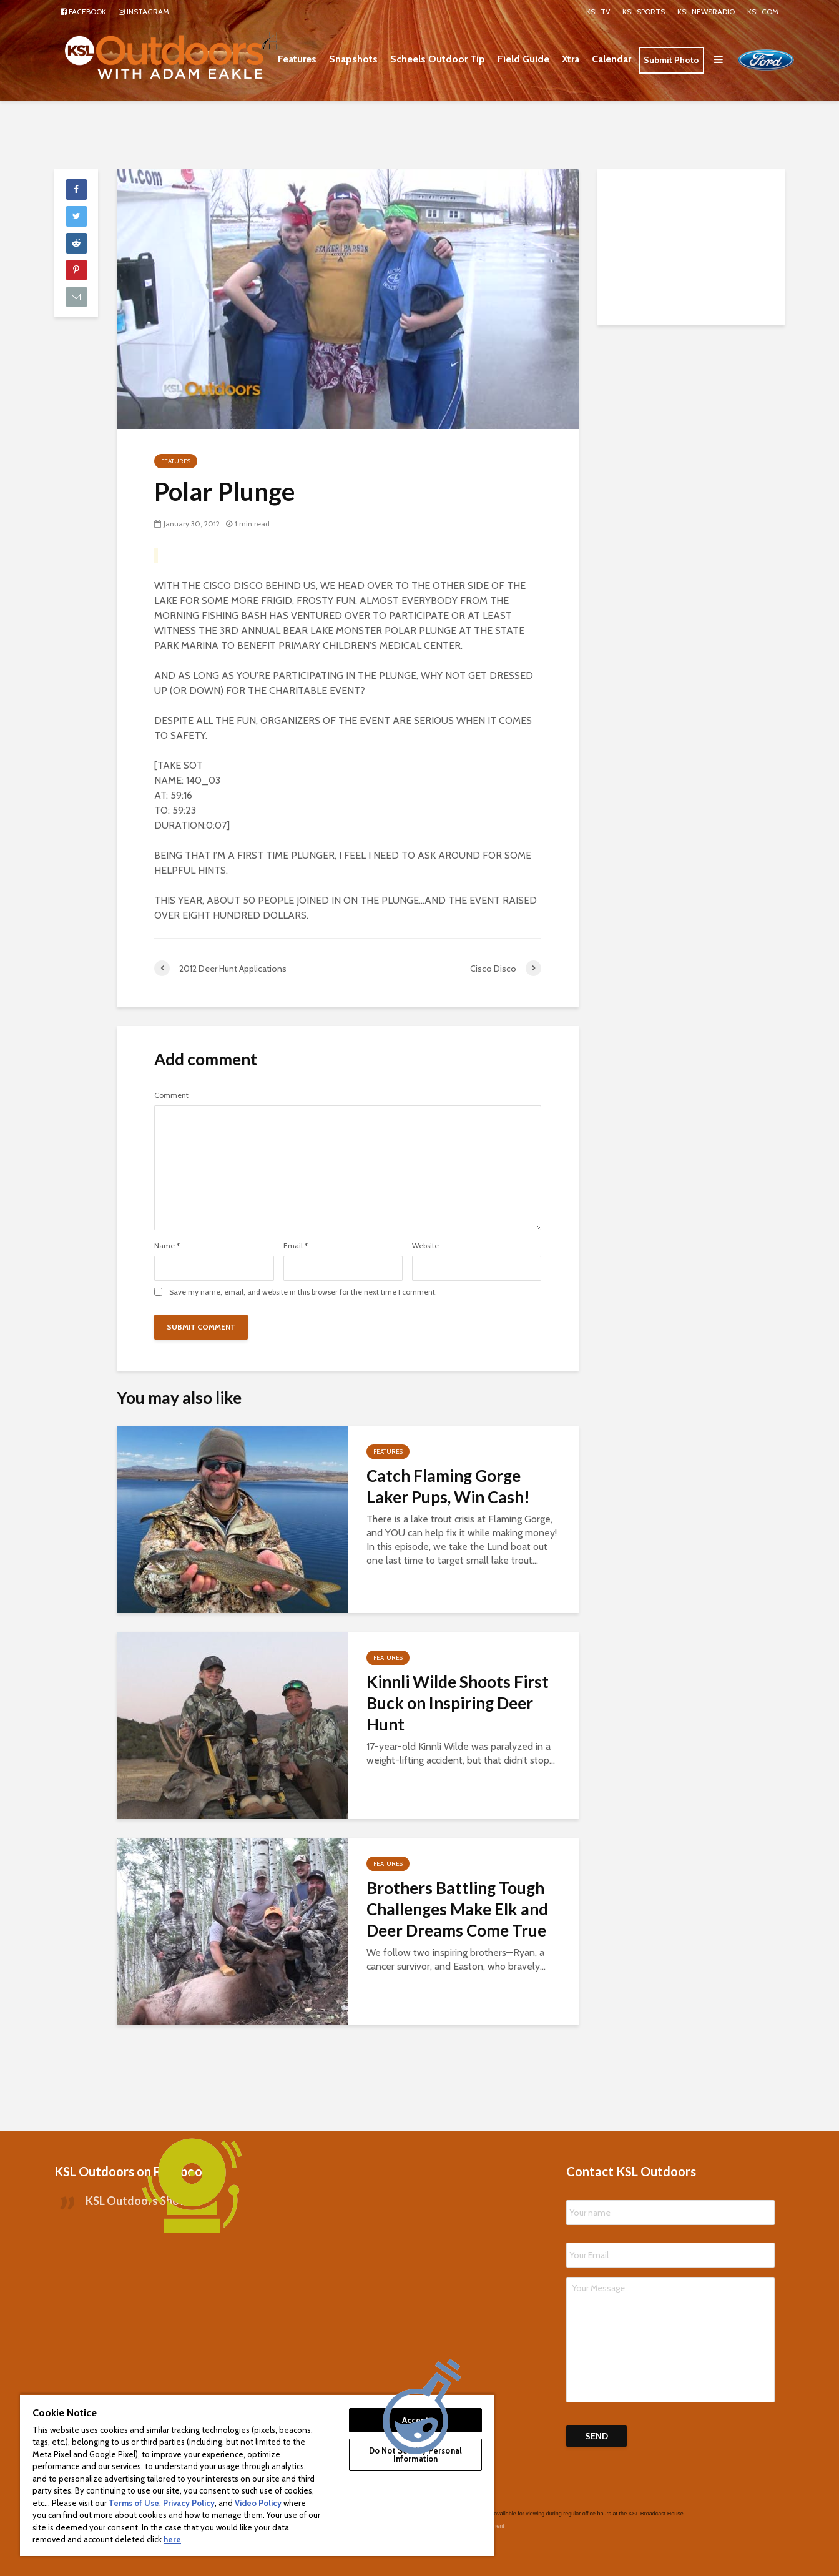  Describe the element at coordinates (270, 41) in the screenshot. I see `indicates a successful rugby conversion kick` at that location.